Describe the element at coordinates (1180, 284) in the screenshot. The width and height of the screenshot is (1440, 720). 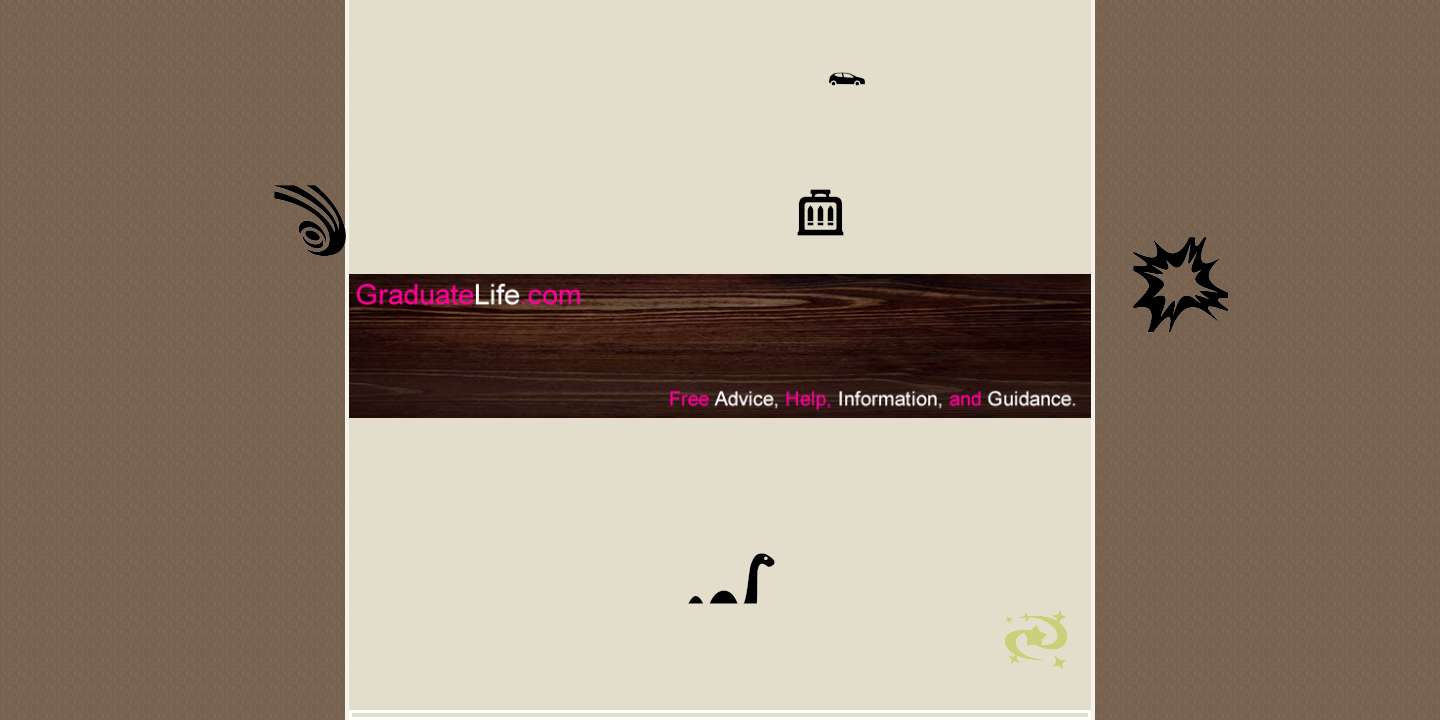
I see `indicates a splat or impact effect in gameplay` at that location.